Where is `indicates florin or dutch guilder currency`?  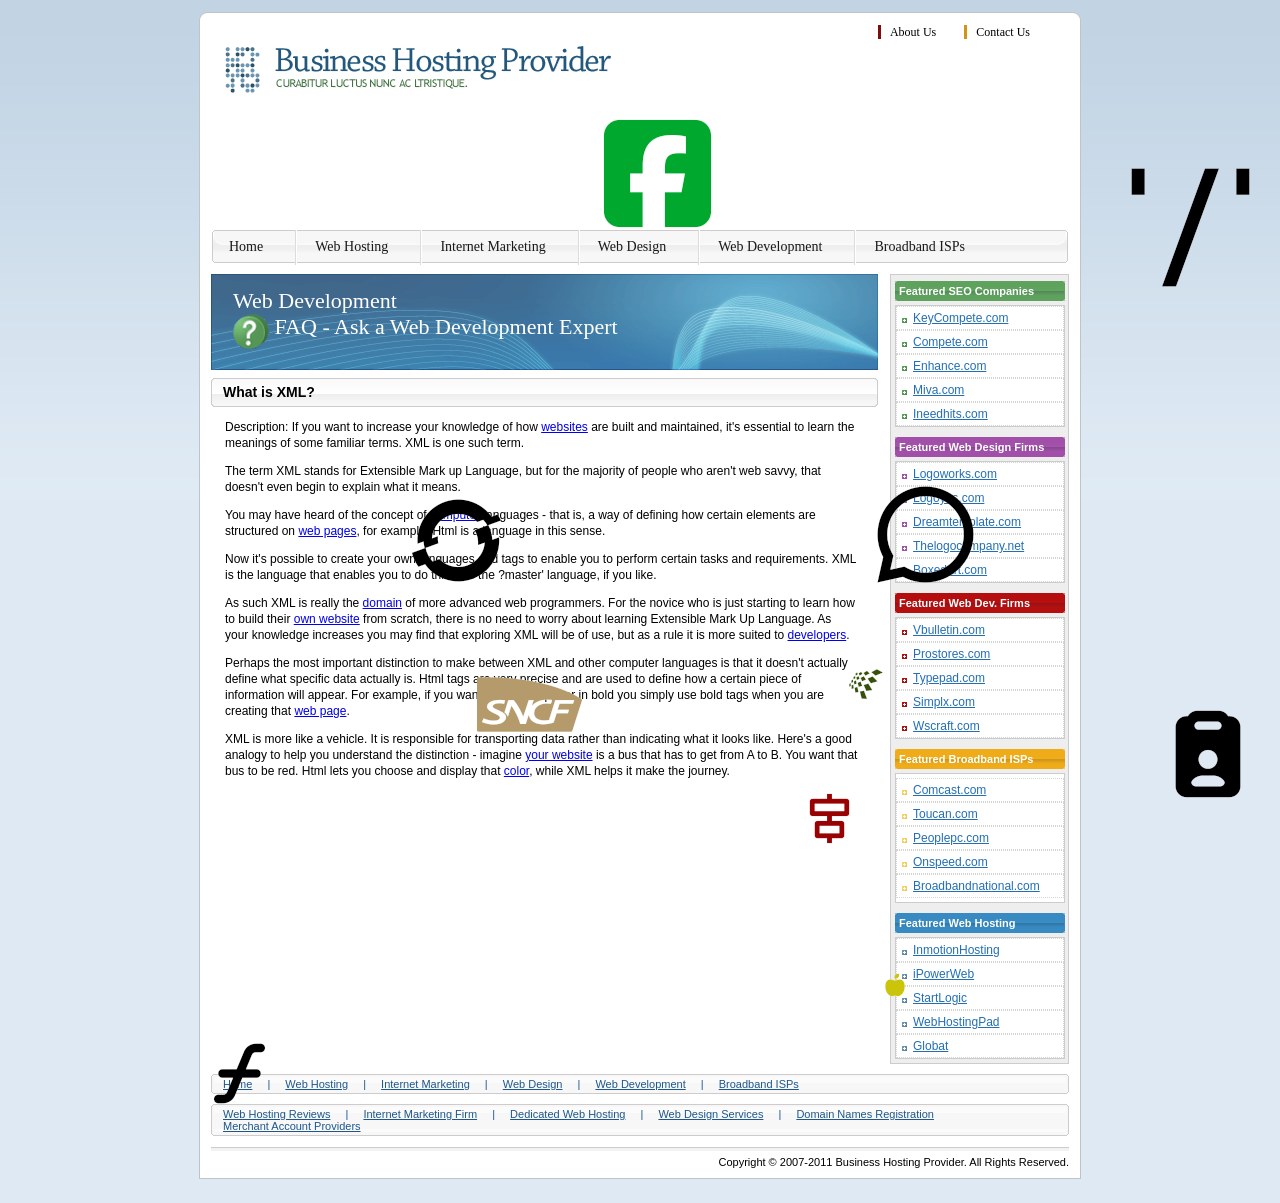
indicates florin or dutch guilder currency is located at coordinates (239, 1073).